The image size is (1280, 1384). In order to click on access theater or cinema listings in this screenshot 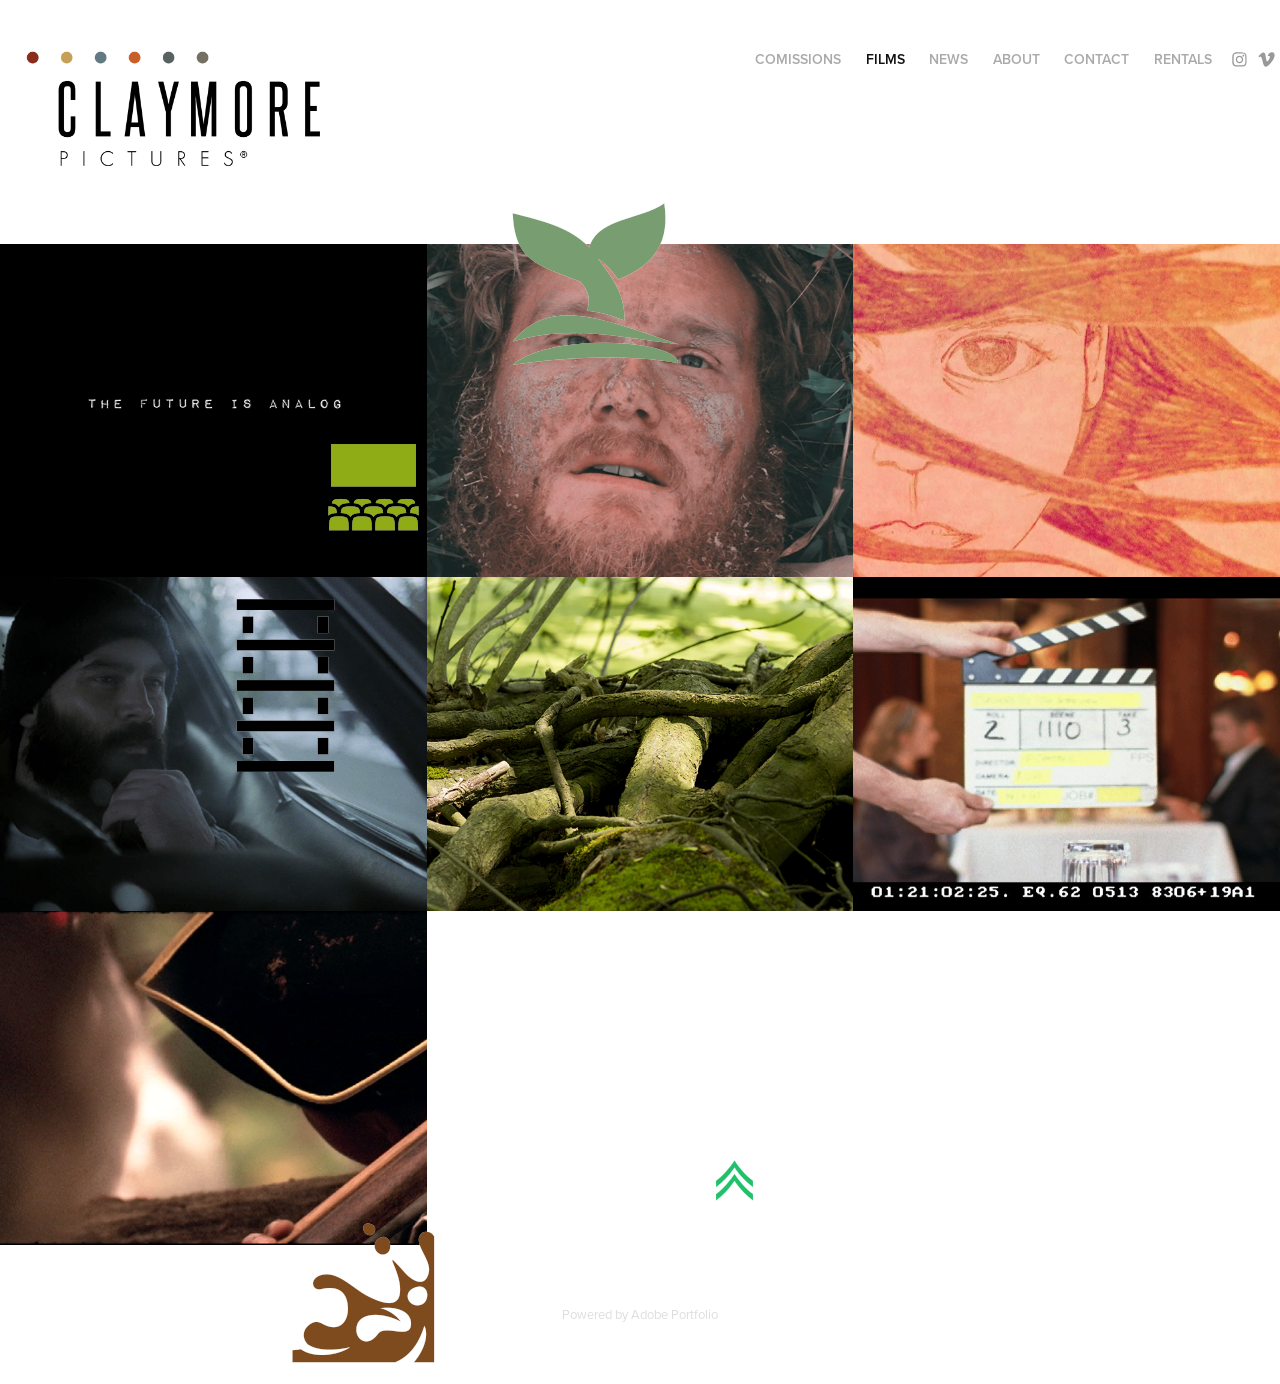, I will do `click(373, 486)`.